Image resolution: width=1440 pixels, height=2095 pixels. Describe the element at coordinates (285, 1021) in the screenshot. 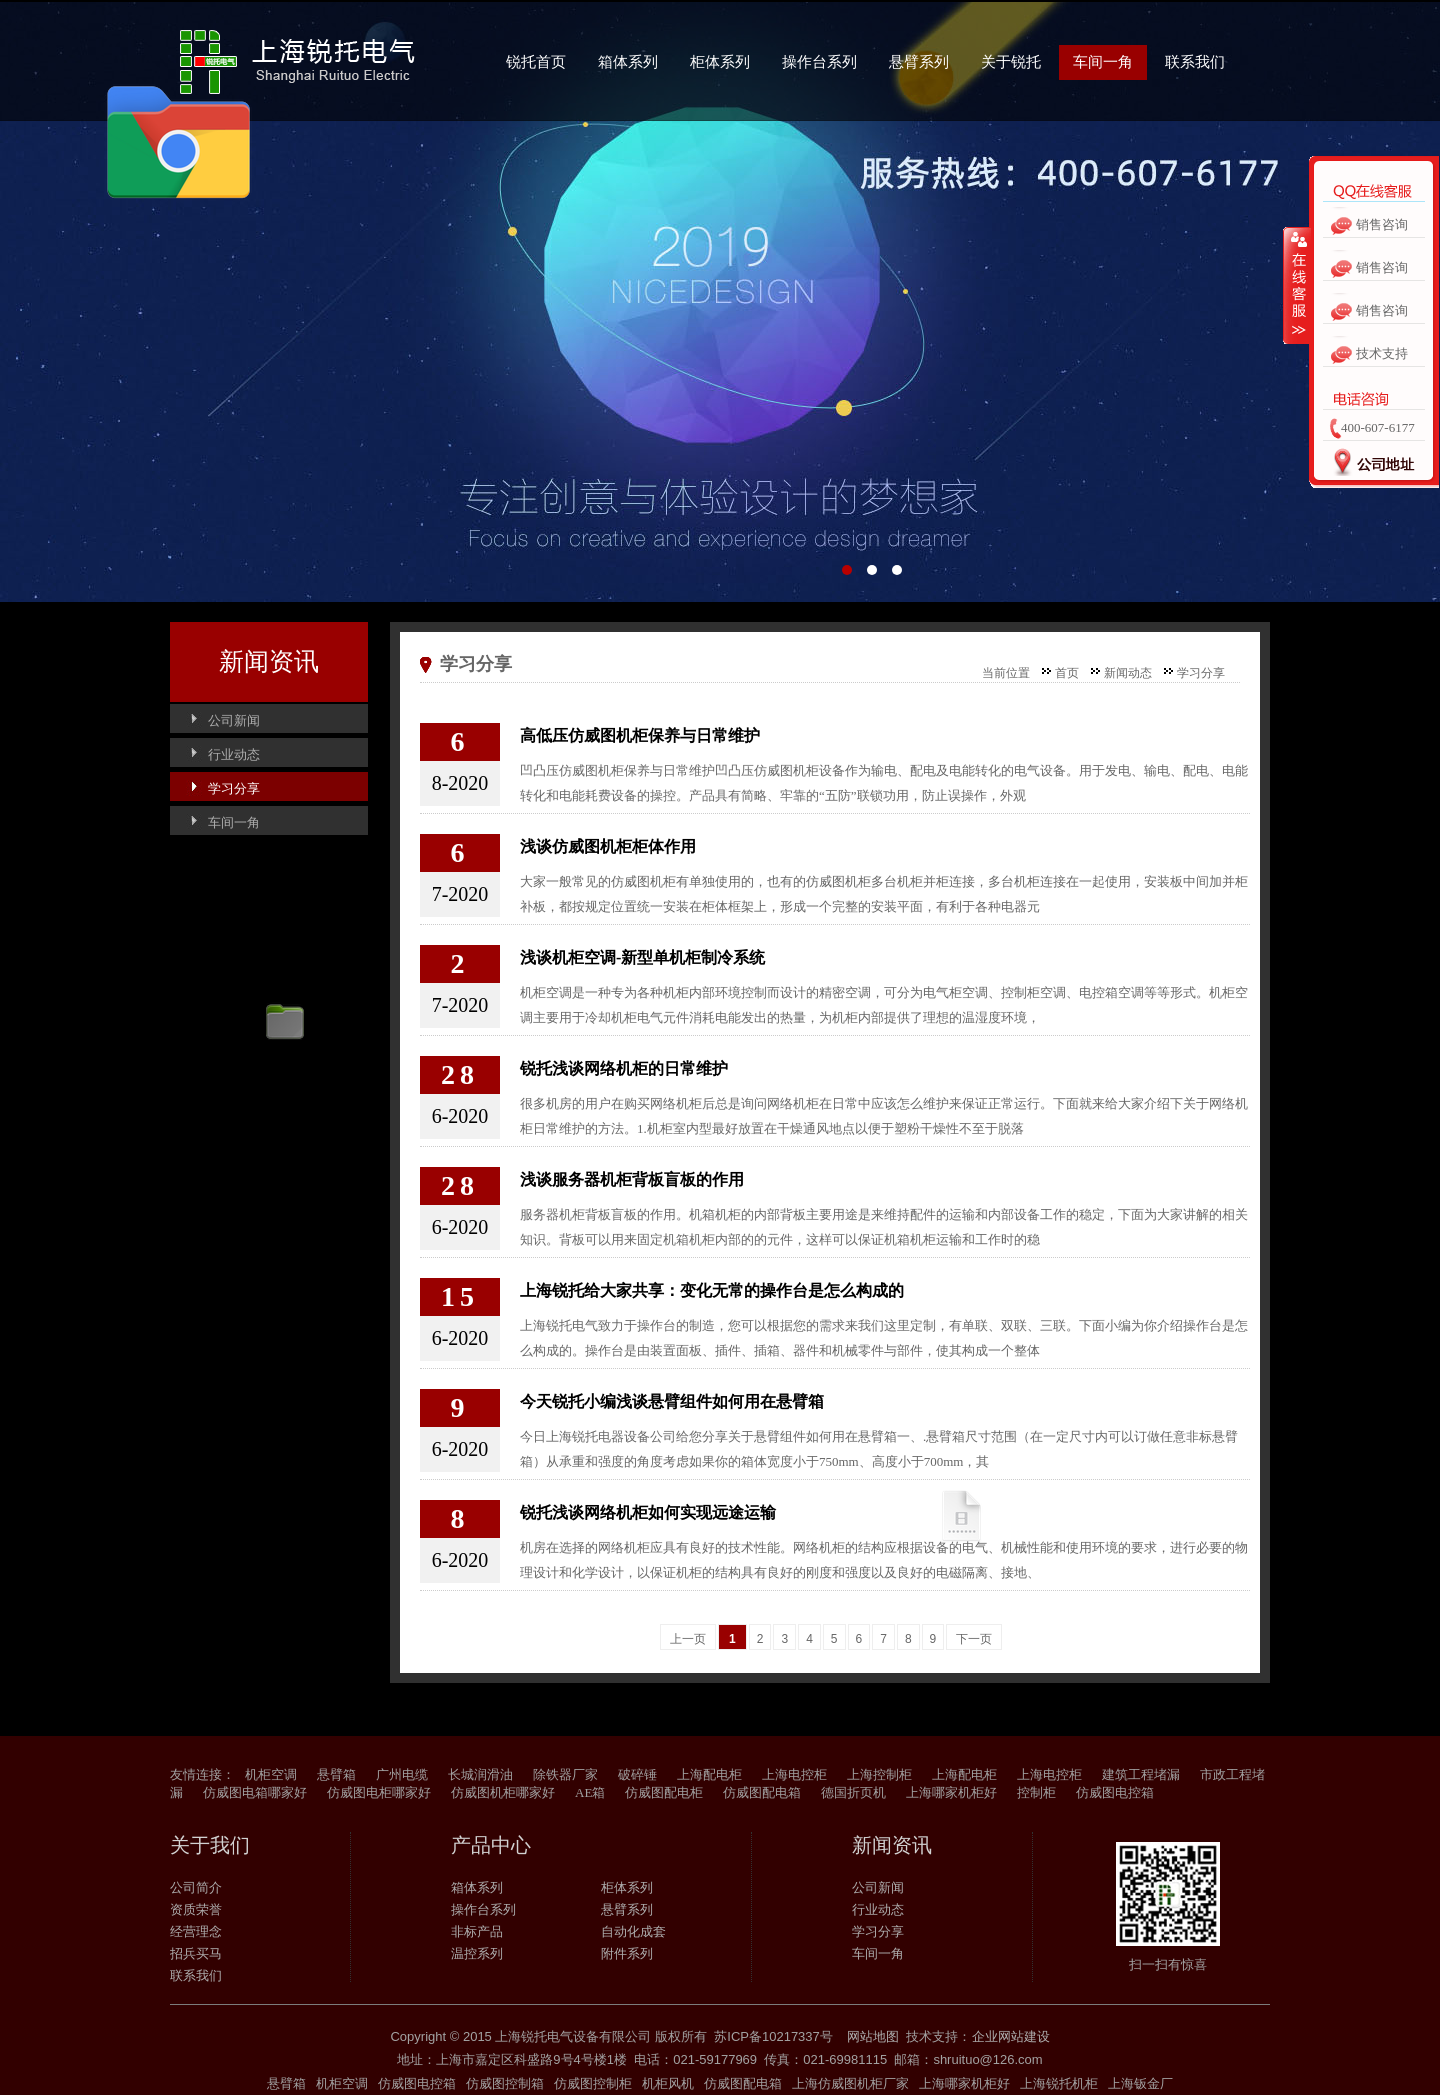

I see `open folder to view contents` at that location.